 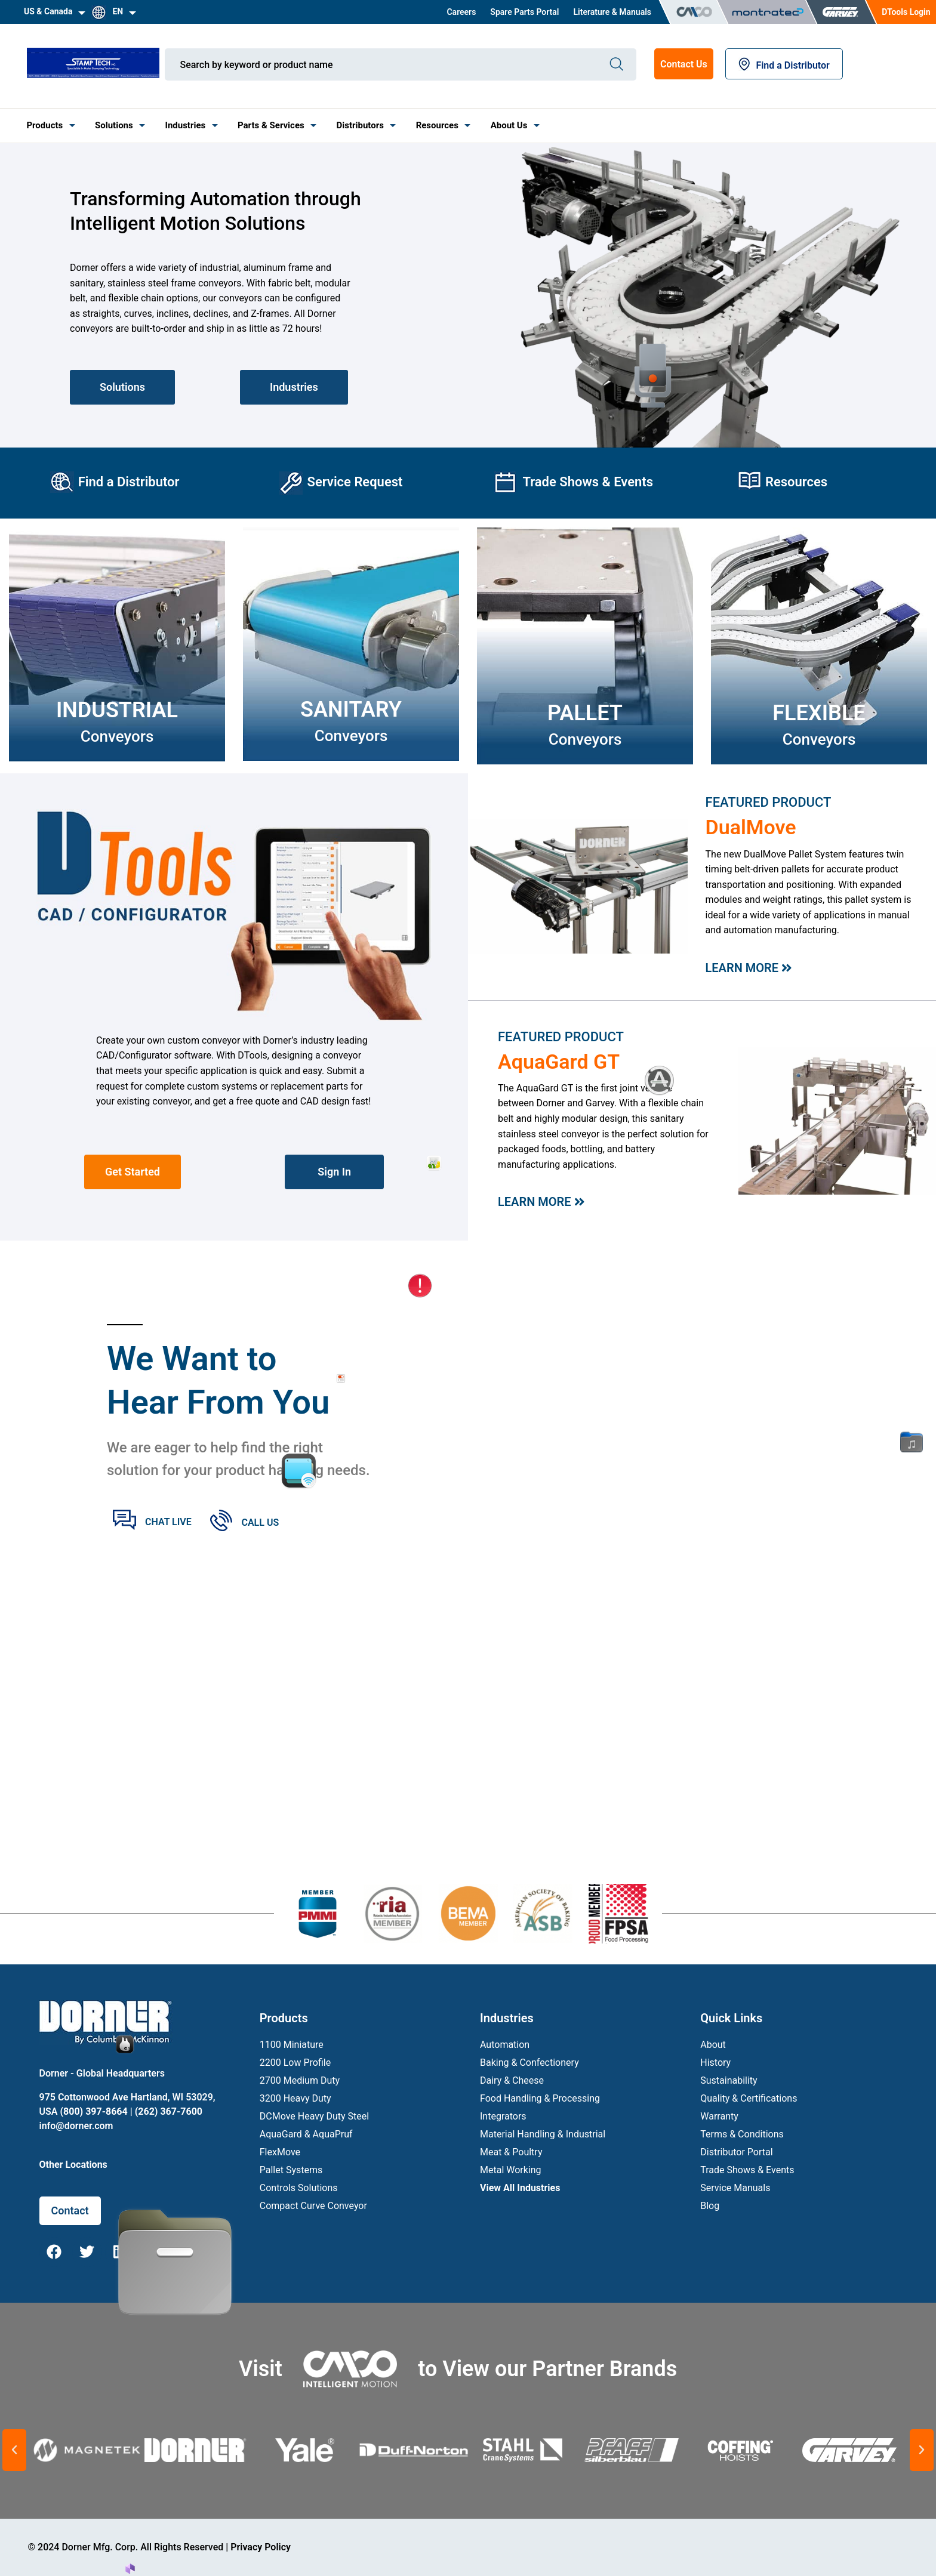 What do you see at coordinates (420, 1285) in the screenshot?
I see `indicates a warning or caution in a dialog` at bounding box center [420, 1285].